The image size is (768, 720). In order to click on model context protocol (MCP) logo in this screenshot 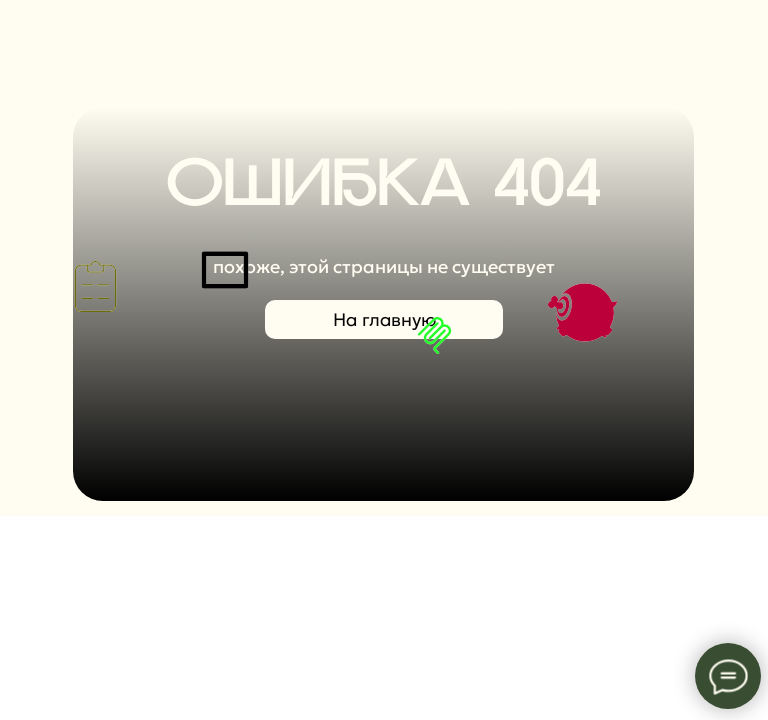, I will do `click(434, 335)`.